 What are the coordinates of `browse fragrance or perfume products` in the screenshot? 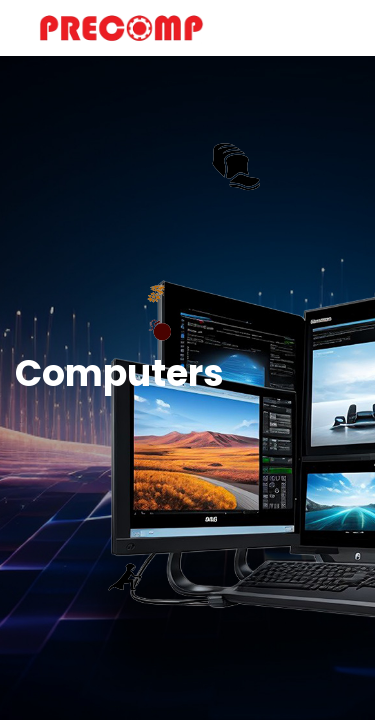 It's located at (156, 294).